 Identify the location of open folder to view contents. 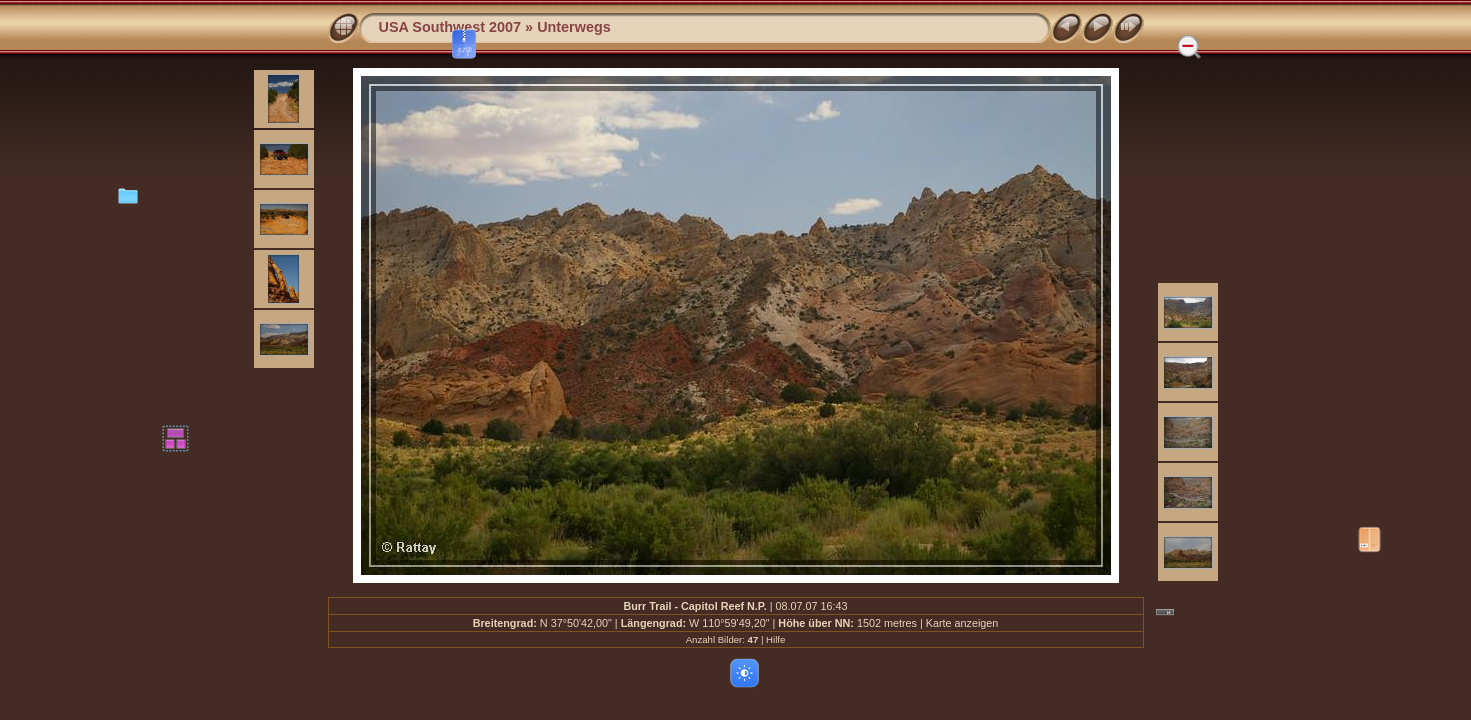
(128, 196).